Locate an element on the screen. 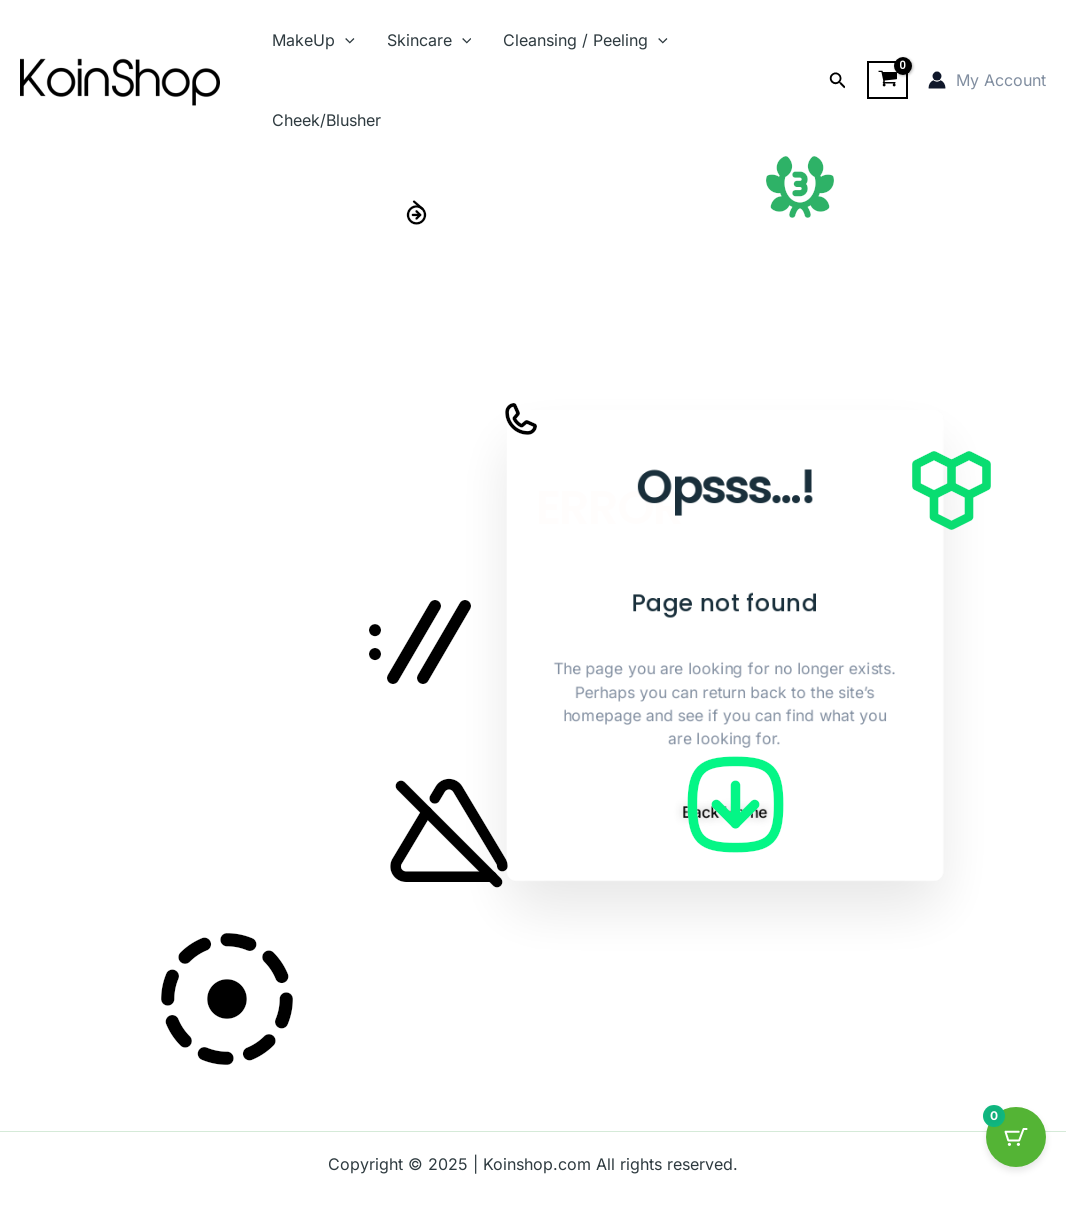 This screenshot has width=1066, height=1232. navigate to Doctrine PHP library documentation is located at coordinates (416, 212).